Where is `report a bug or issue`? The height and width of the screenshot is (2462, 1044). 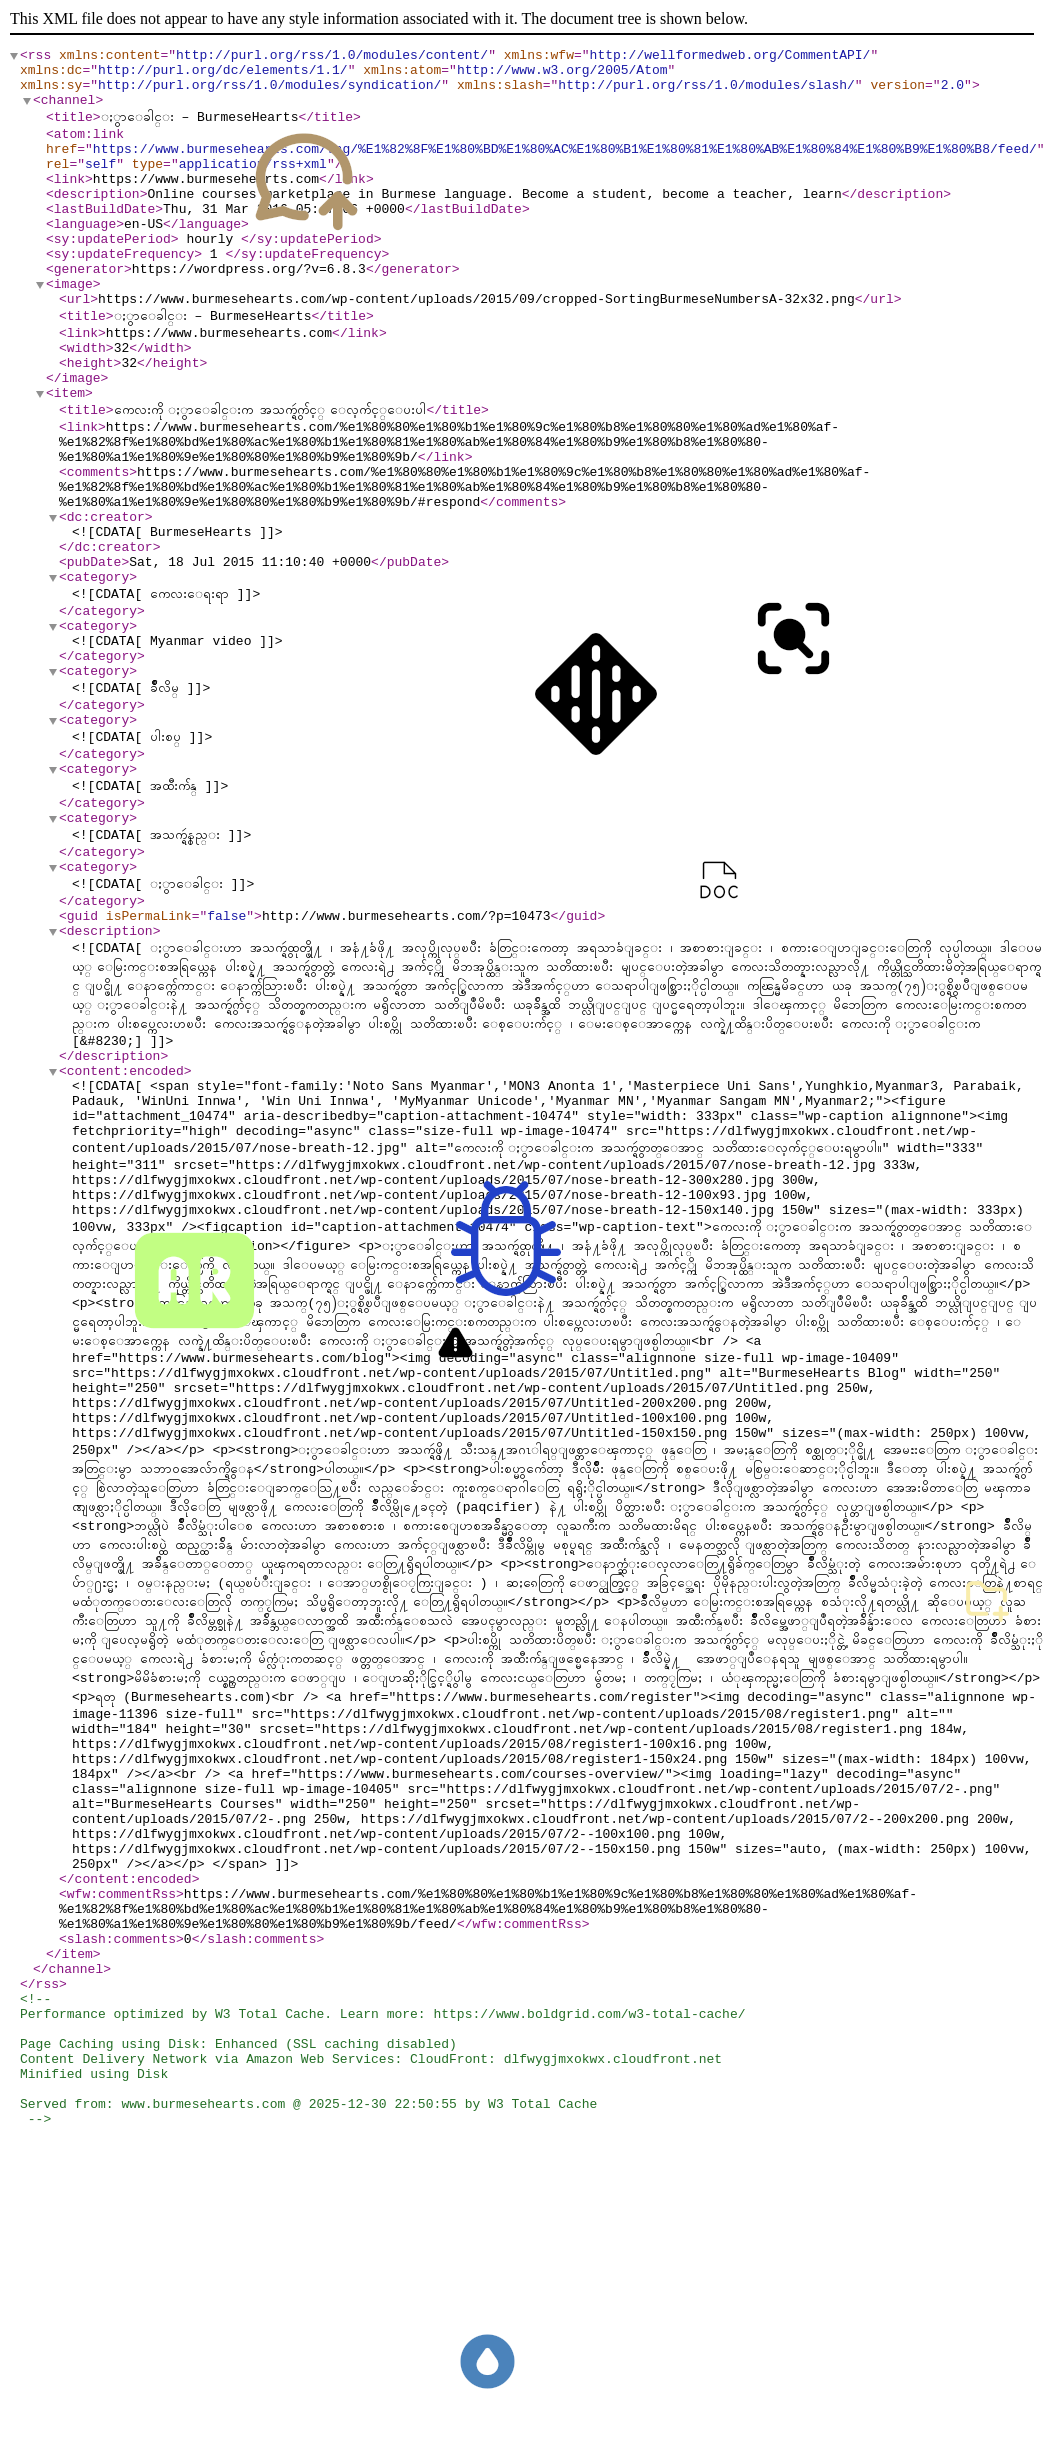
report a bug or issue is located at coordinates (506, 1241).